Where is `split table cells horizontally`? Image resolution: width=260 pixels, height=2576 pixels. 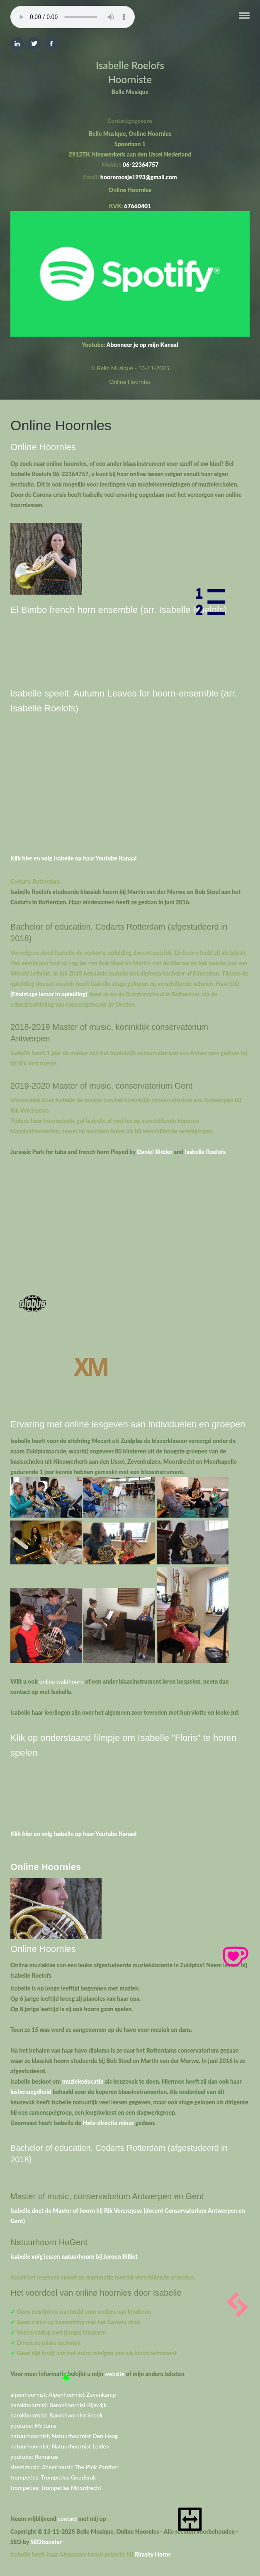
split table cells horizontally is located at coordinates (190, 2519).